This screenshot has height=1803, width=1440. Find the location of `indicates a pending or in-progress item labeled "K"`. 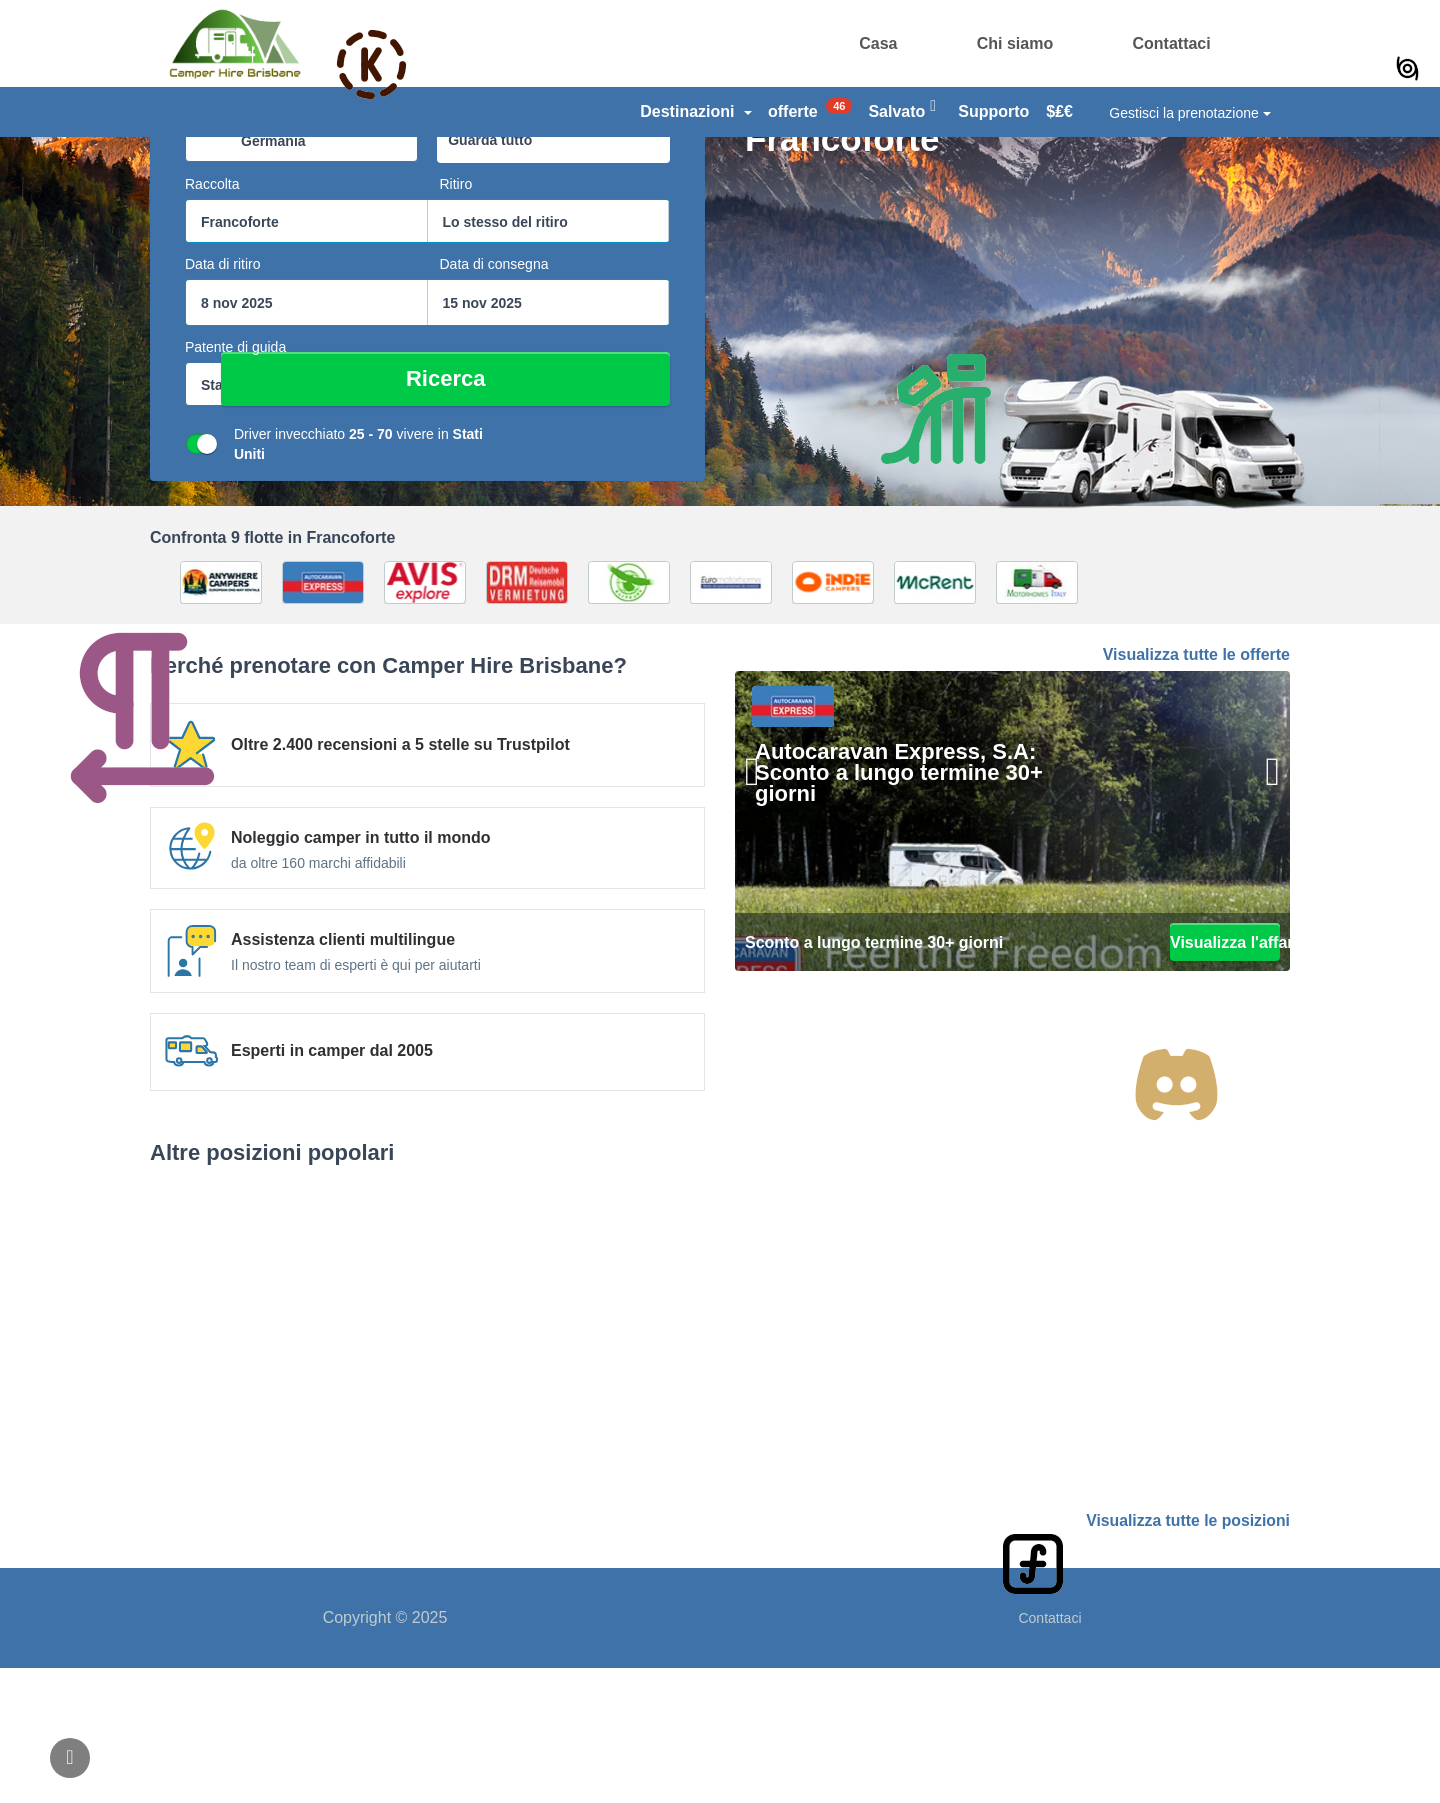

indicates a pending or in-progress item labeled "K" is located at coordinates (371, 64).